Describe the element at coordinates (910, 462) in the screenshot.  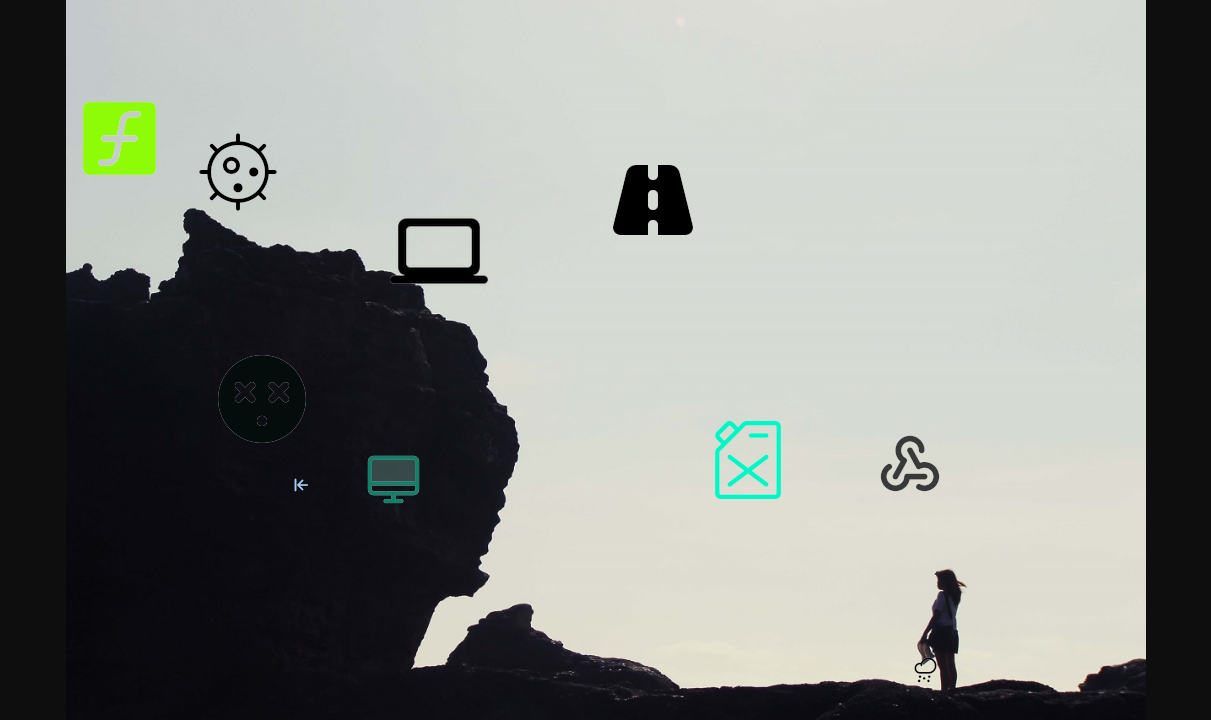
I see `configure webhook integrations` at that location.